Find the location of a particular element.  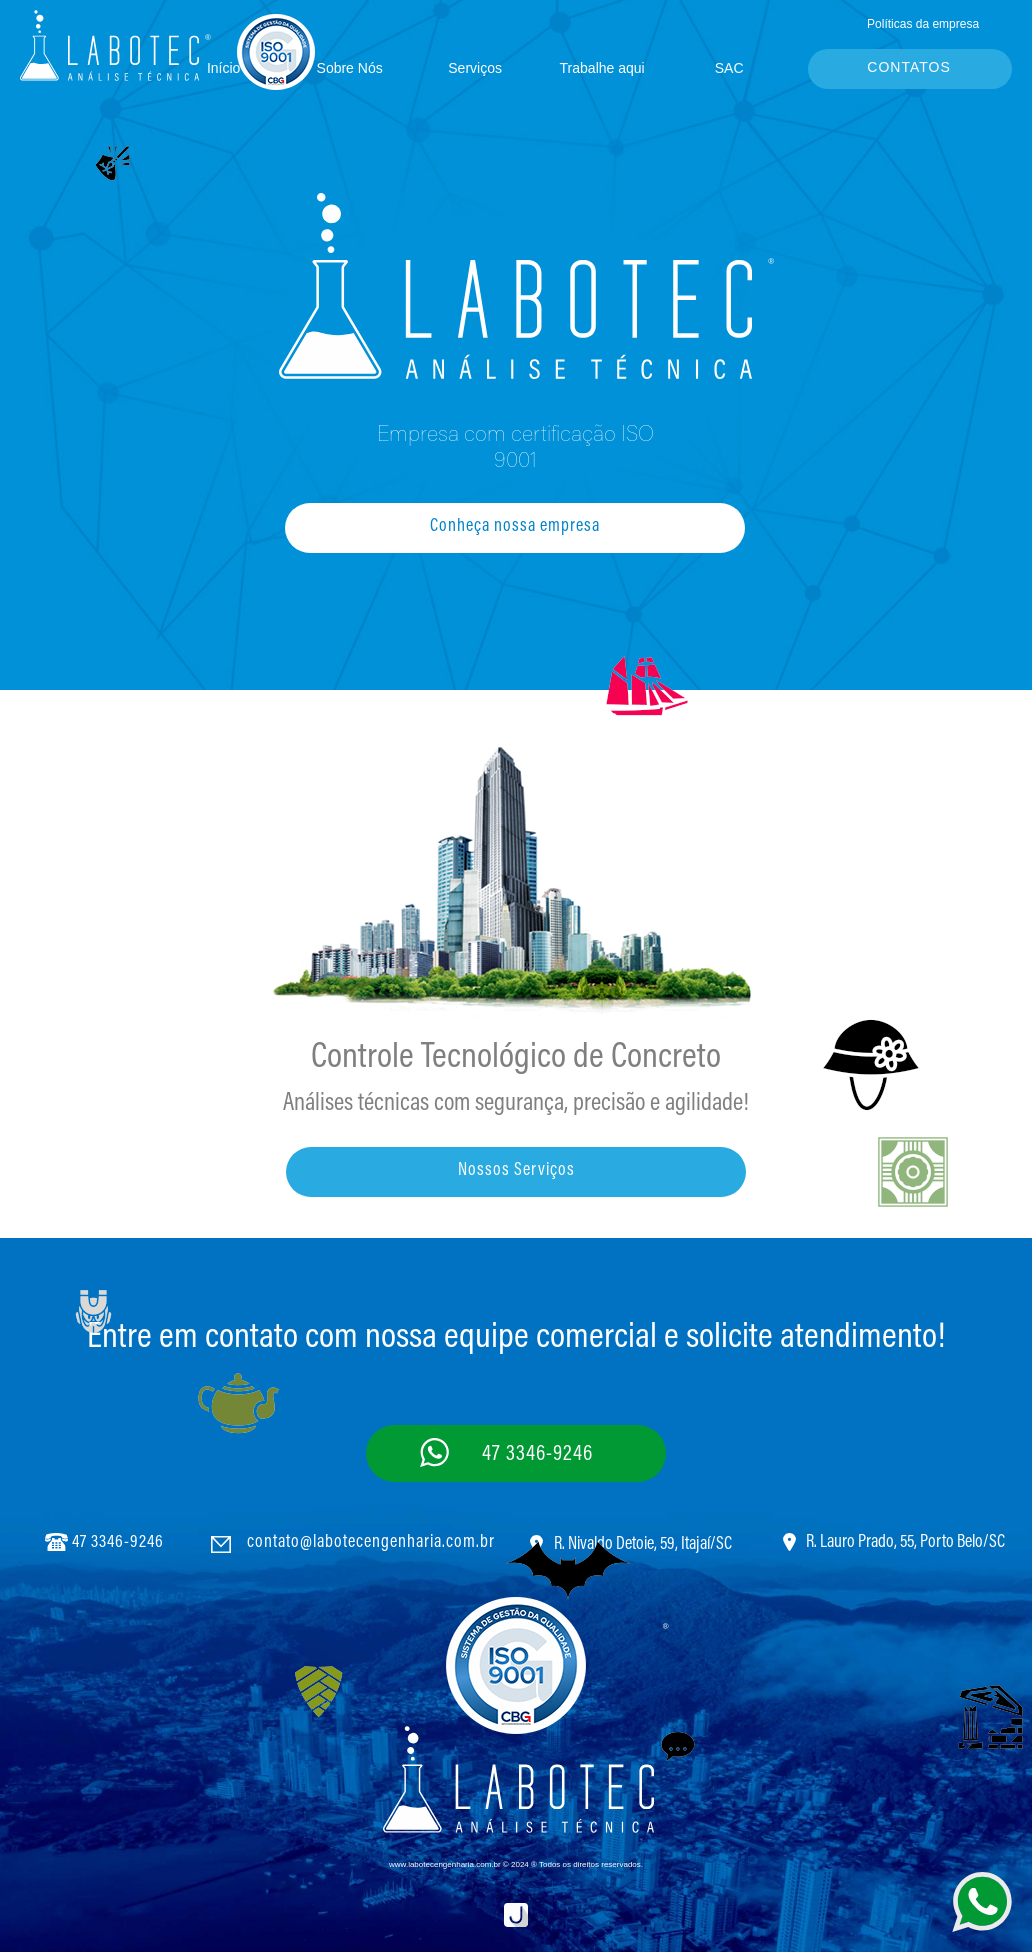

navigate to sailing or boating features is located at coordinates (646, 685).